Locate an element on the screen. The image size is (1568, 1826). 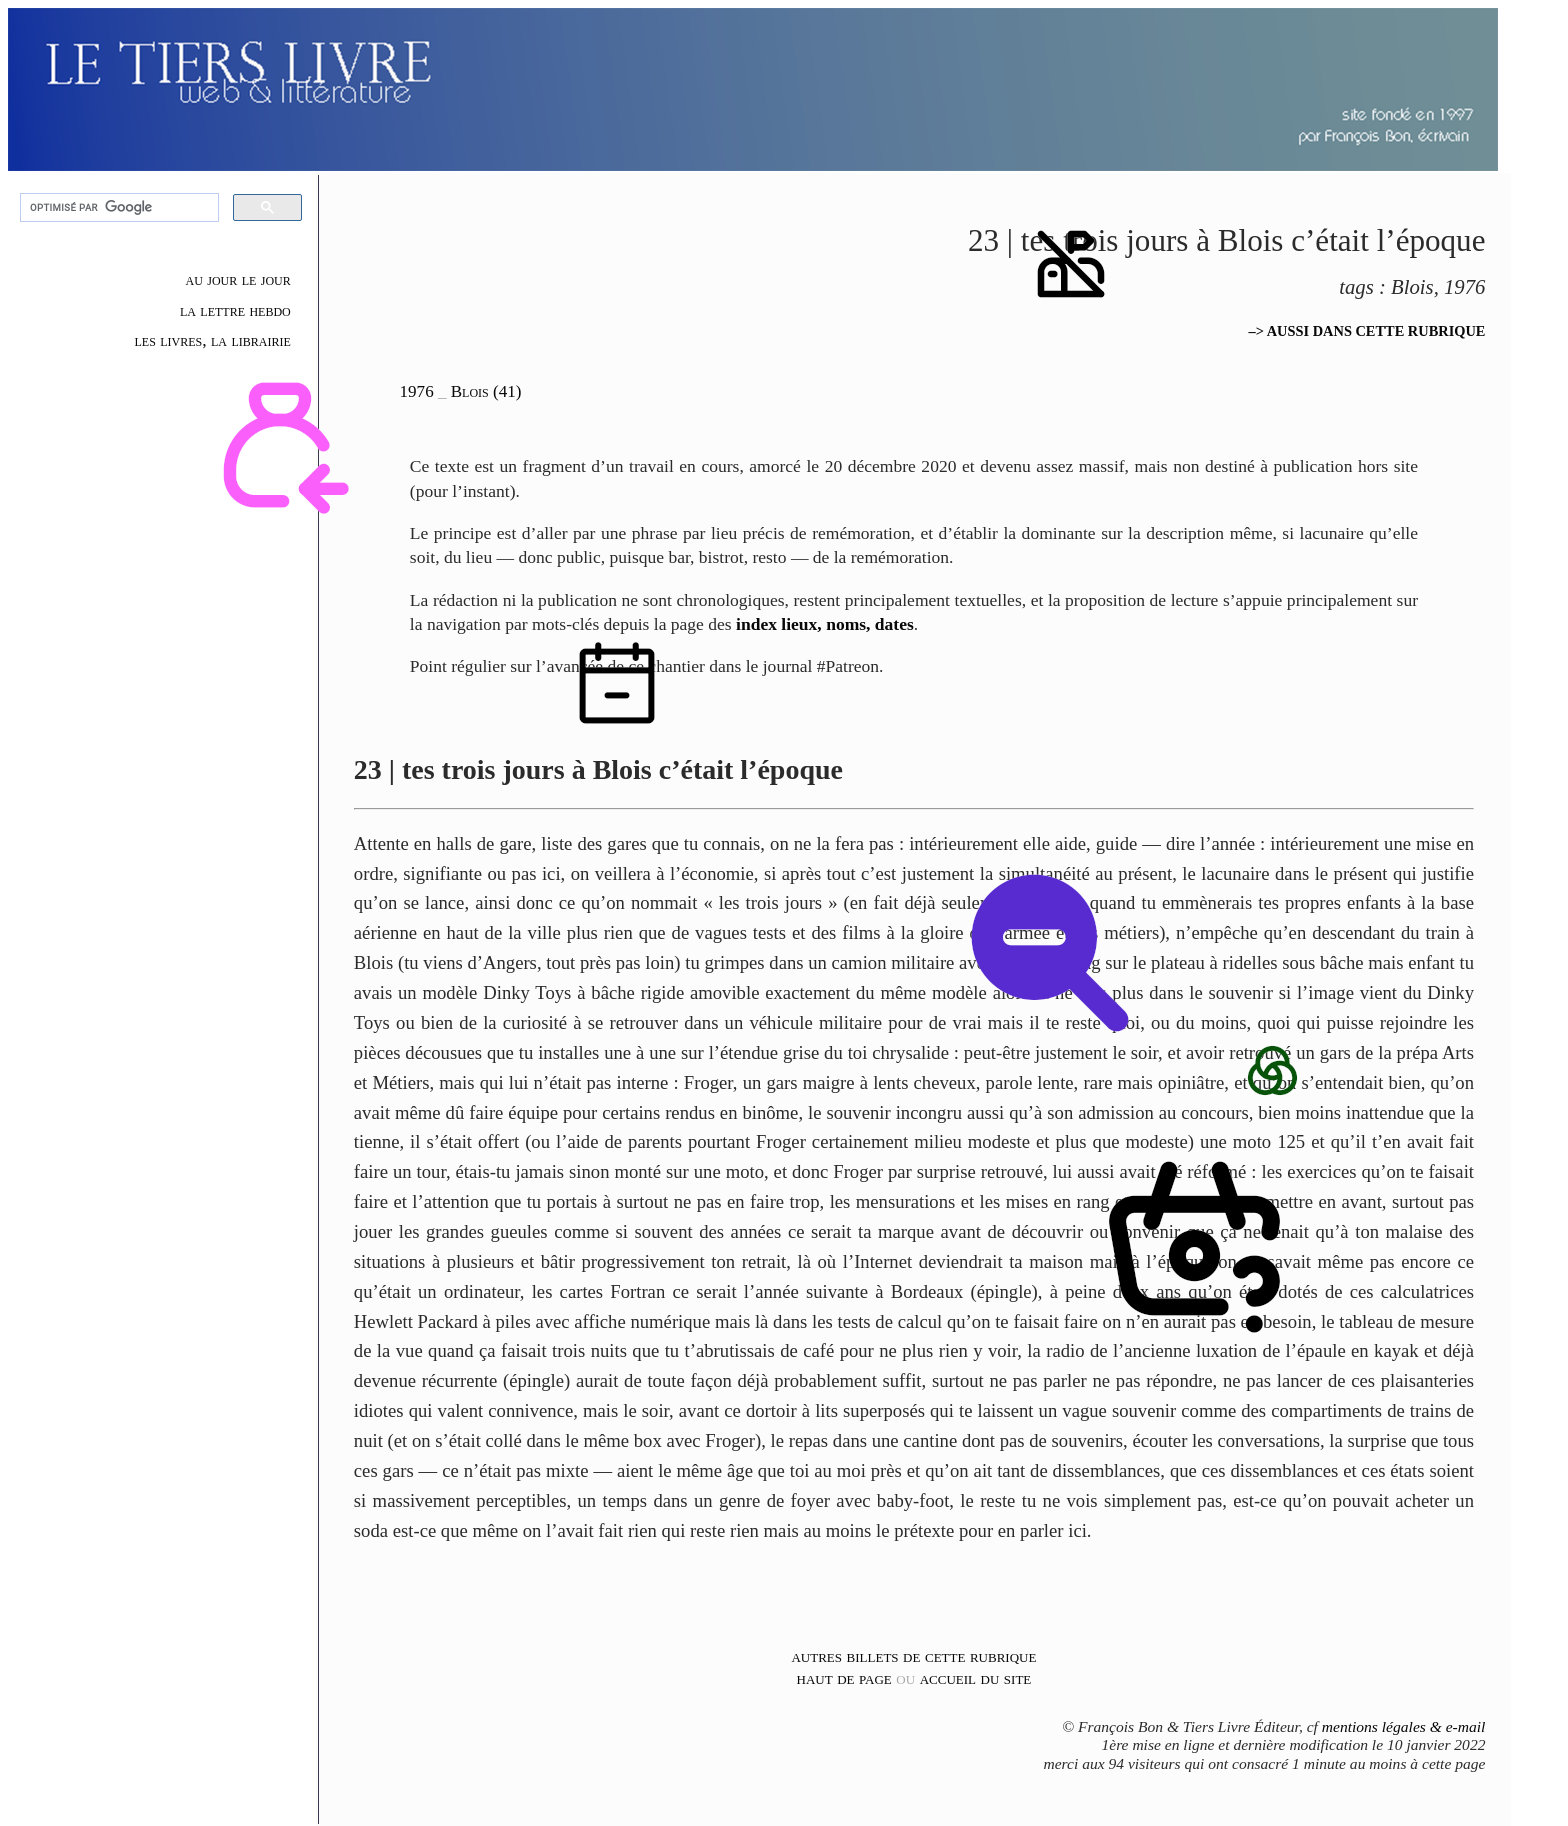
mailbox notifications disabled is located at coordinates (1071, 264).